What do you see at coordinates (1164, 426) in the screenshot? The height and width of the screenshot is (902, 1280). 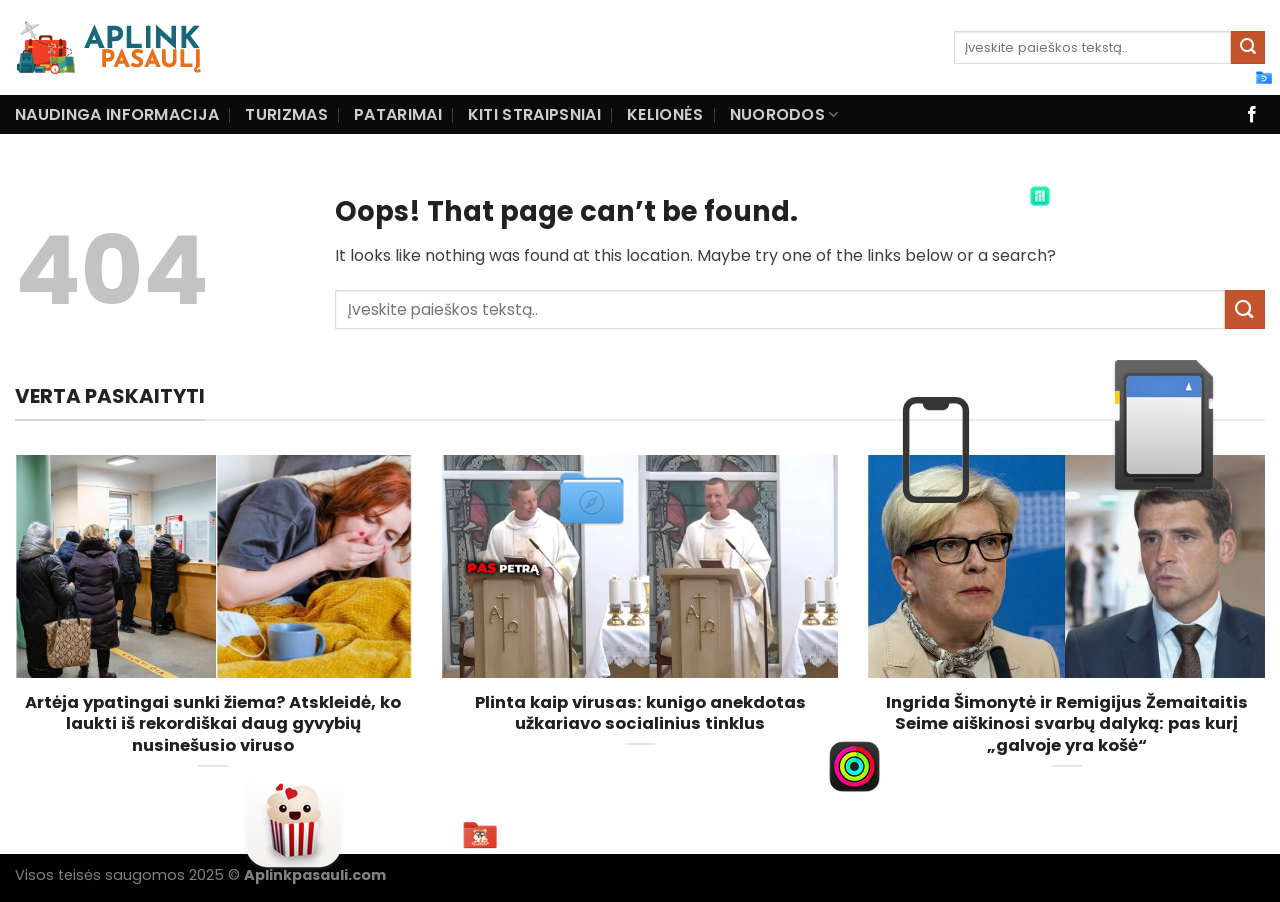 I see `access SD card or memory card storage` at bounding box center [1164, 426].